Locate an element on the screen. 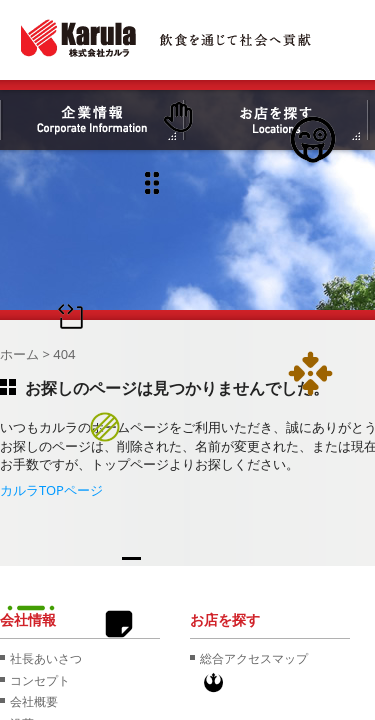 This screenshot has height=720, width=375. stop or pause an action is located at coordinates (179, 117).